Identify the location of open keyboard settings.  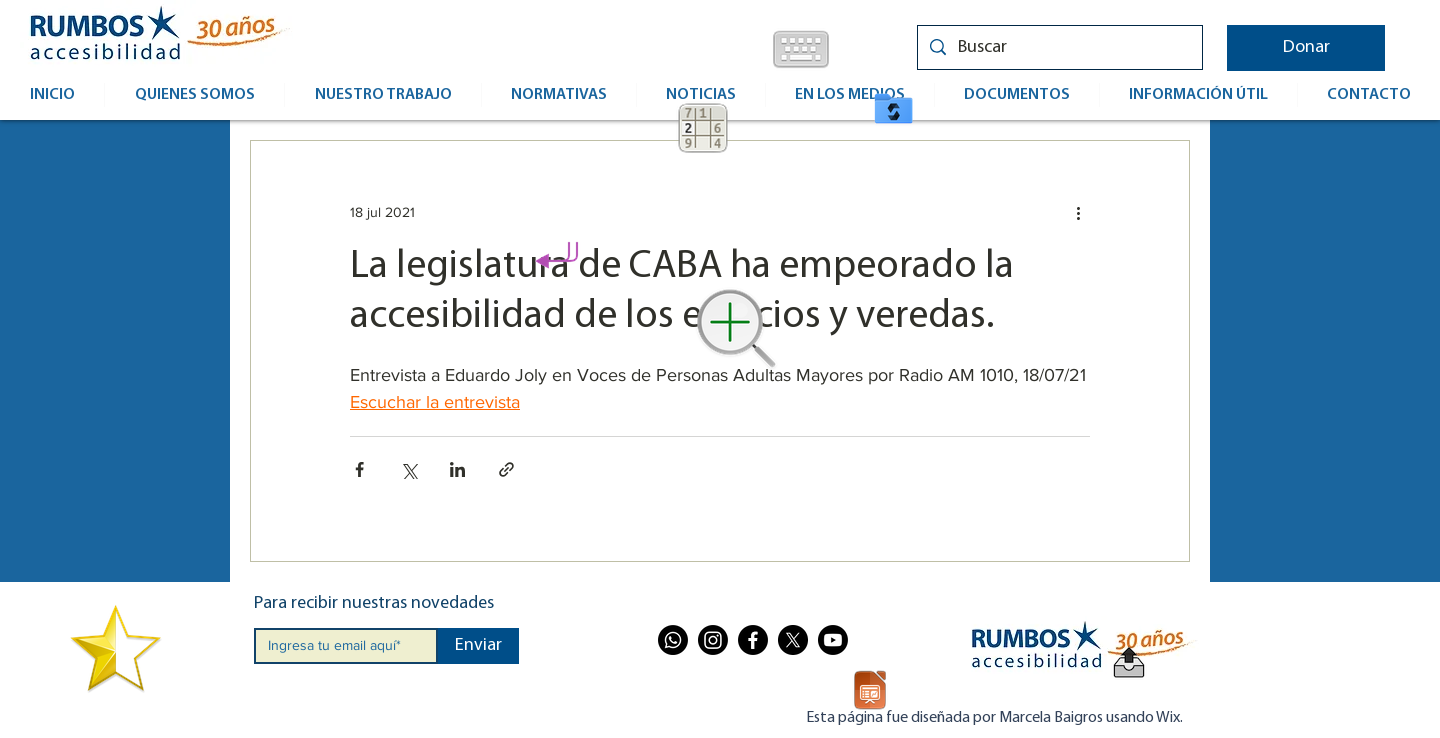
(801, 49).